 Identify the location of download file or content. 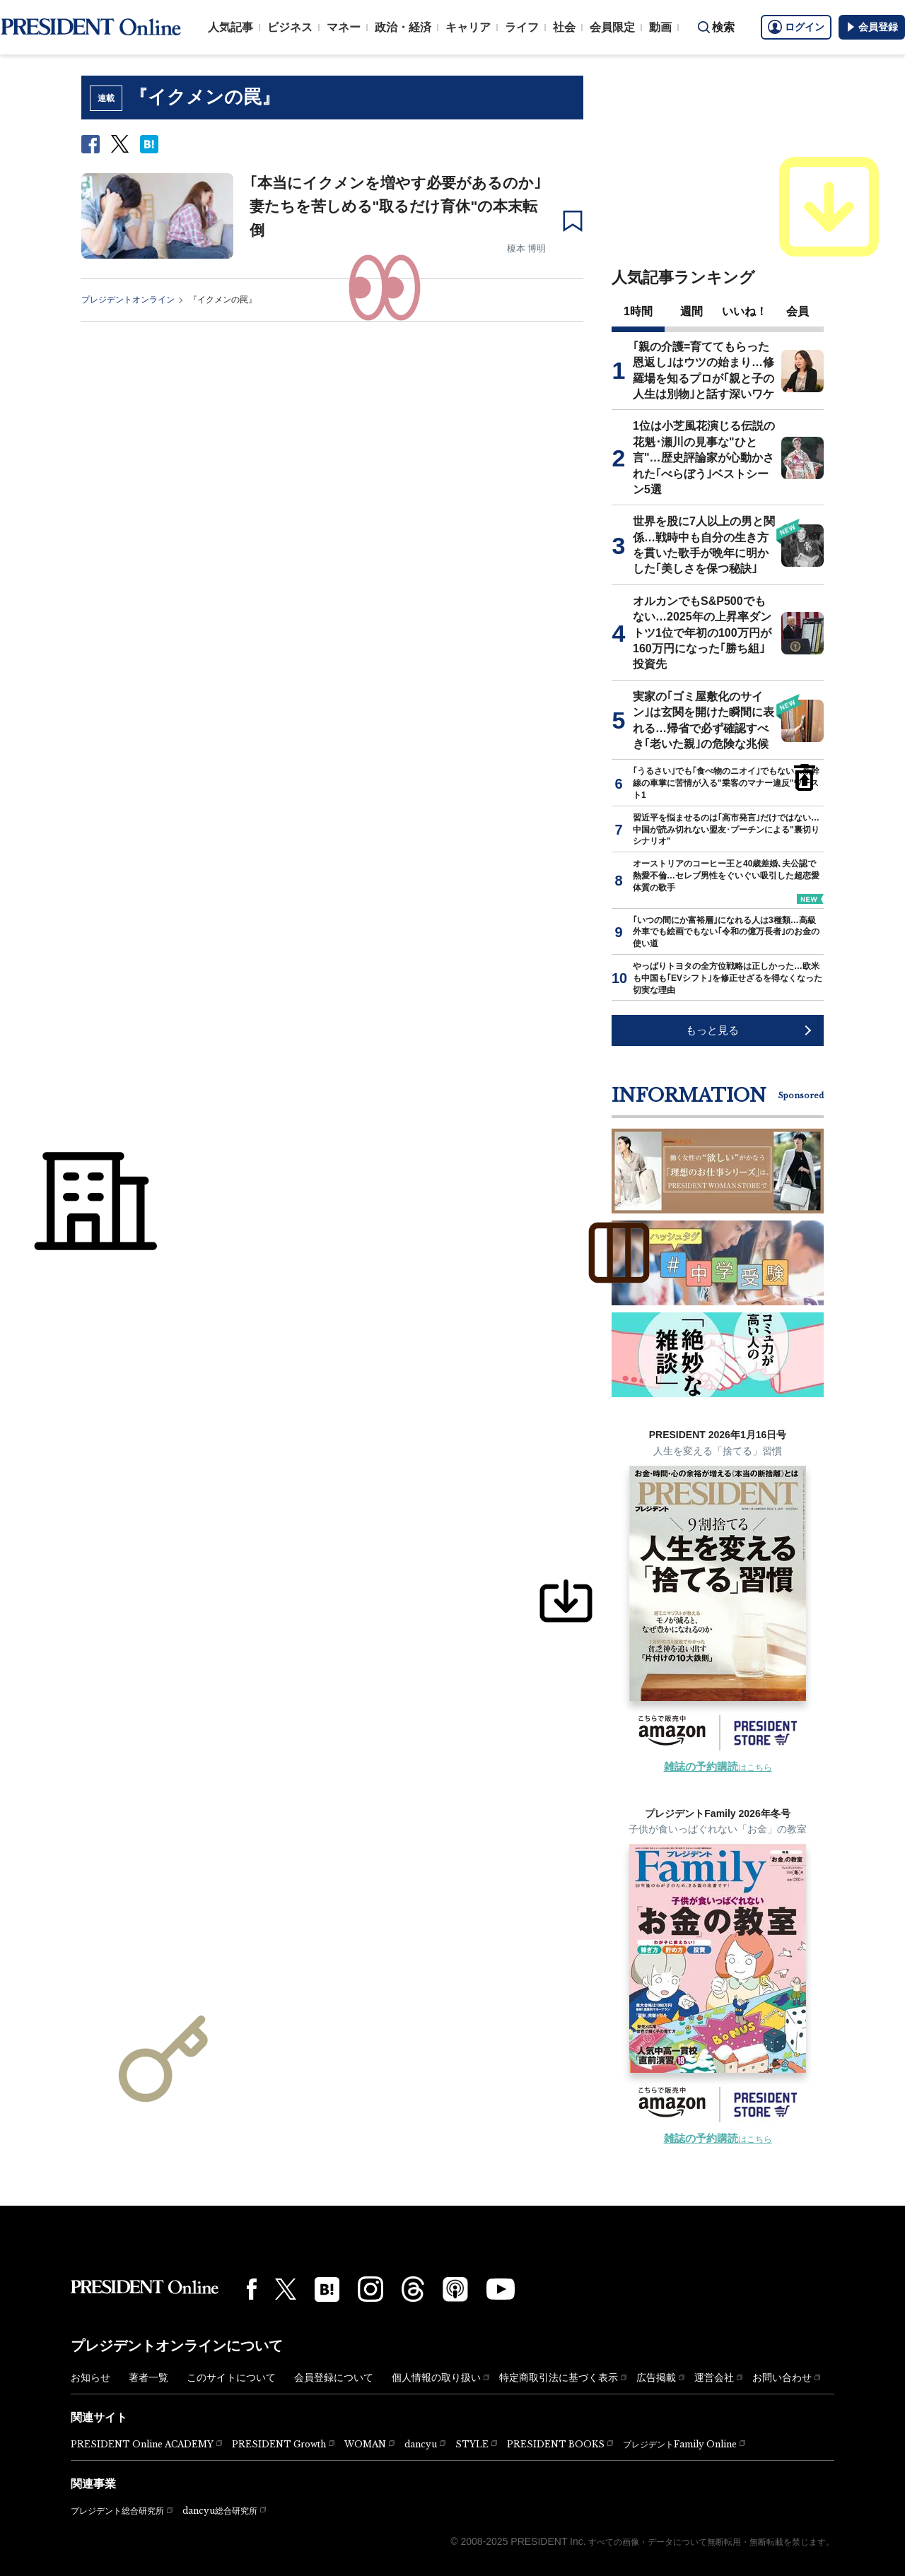
(829, 206).